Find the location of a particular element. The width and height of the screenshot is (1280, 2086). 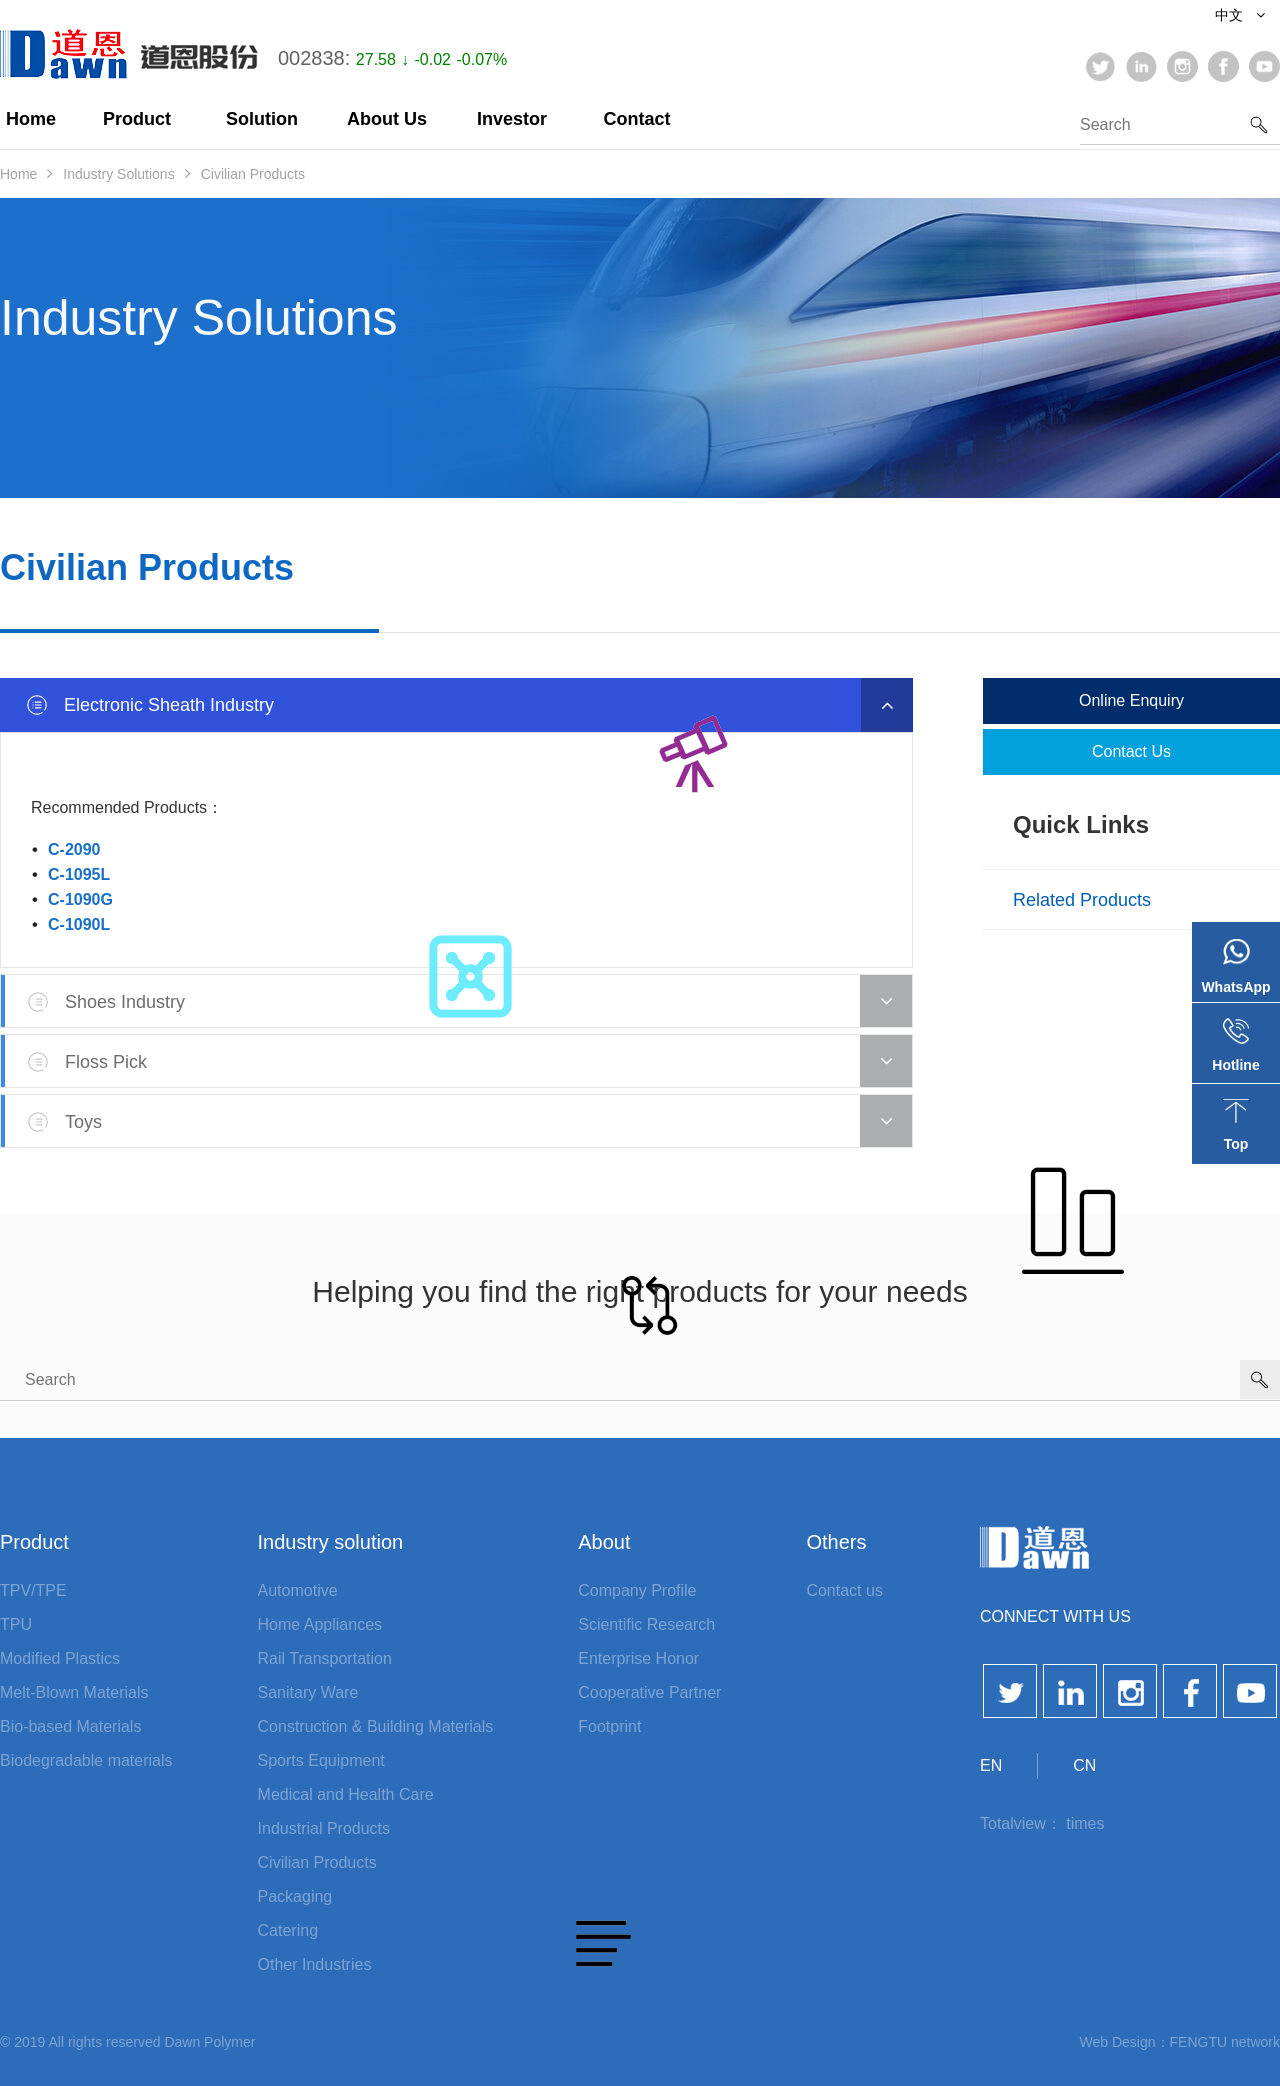

compare branches or commits in version control is located at coordinates (649, 1303).